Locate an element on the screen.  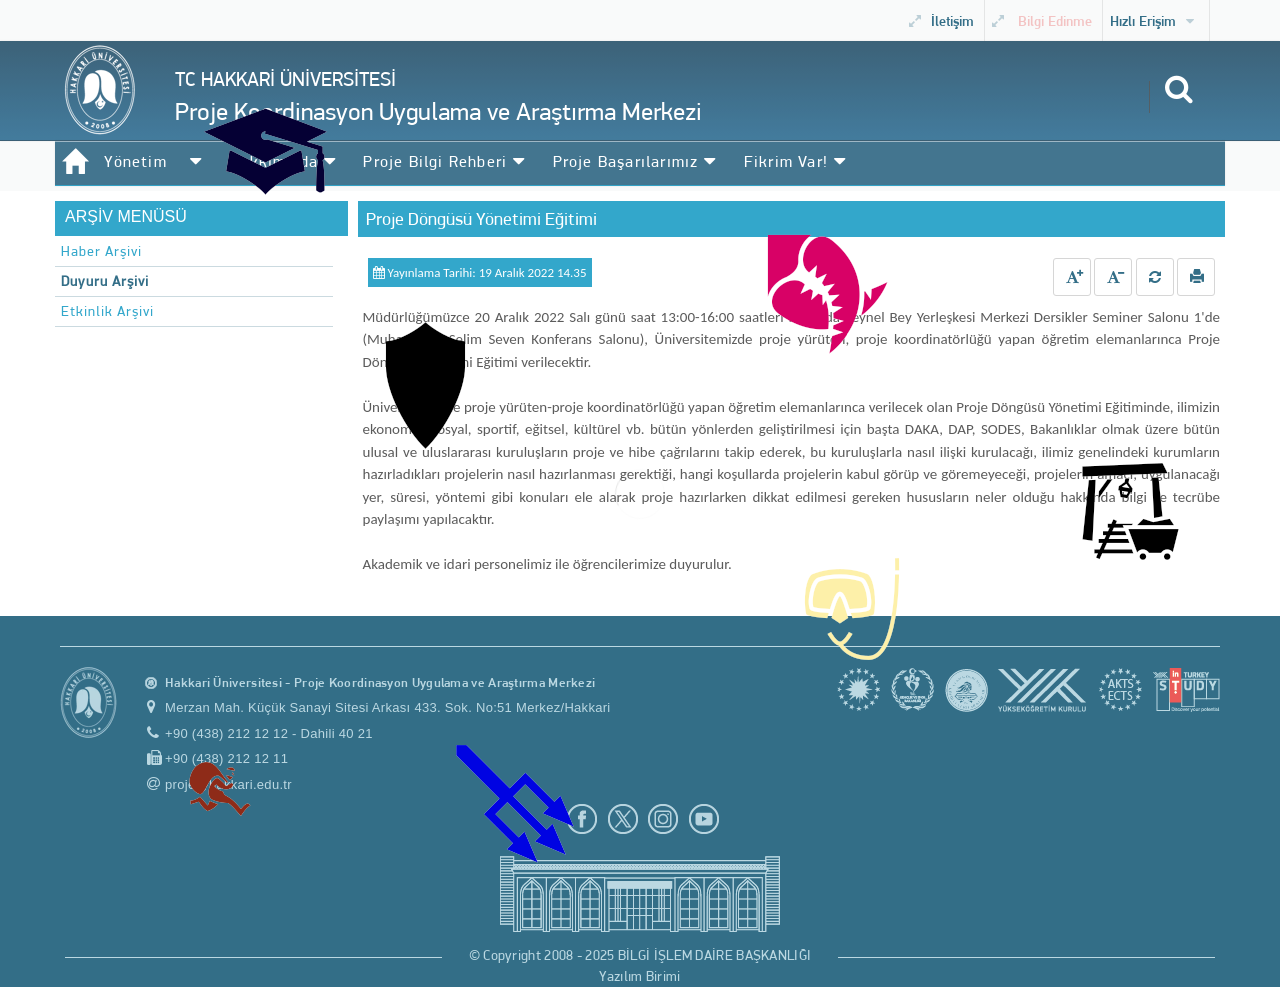
indicates a thief or robbery event in a game is located at coordinates (220, 789).